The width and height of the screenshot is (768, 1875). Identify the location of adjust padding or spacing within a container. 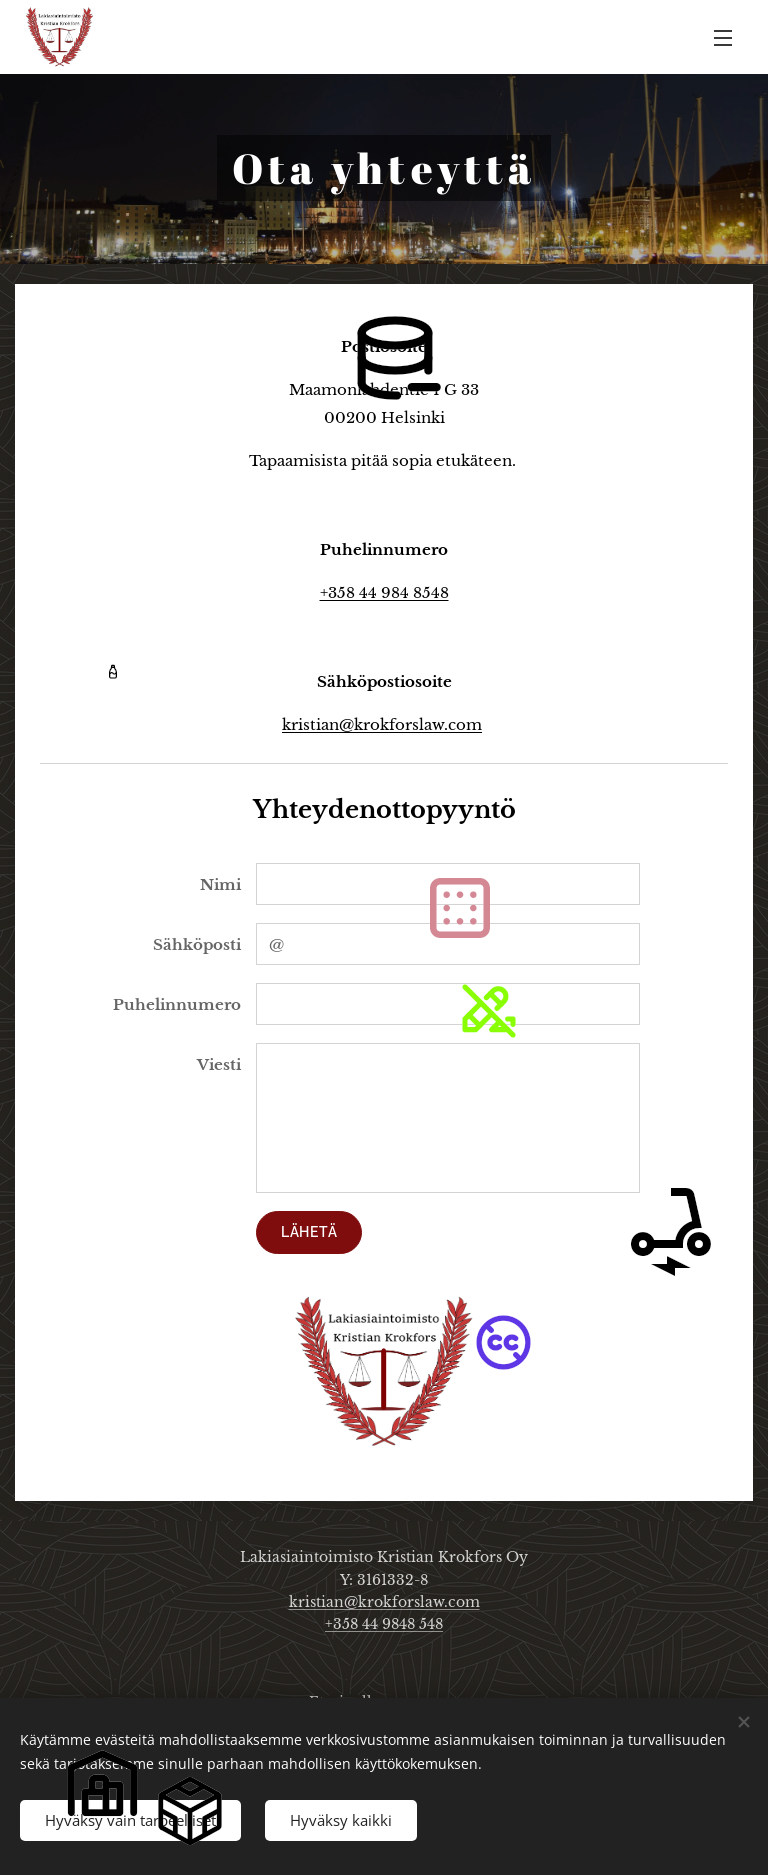
(460, 908).